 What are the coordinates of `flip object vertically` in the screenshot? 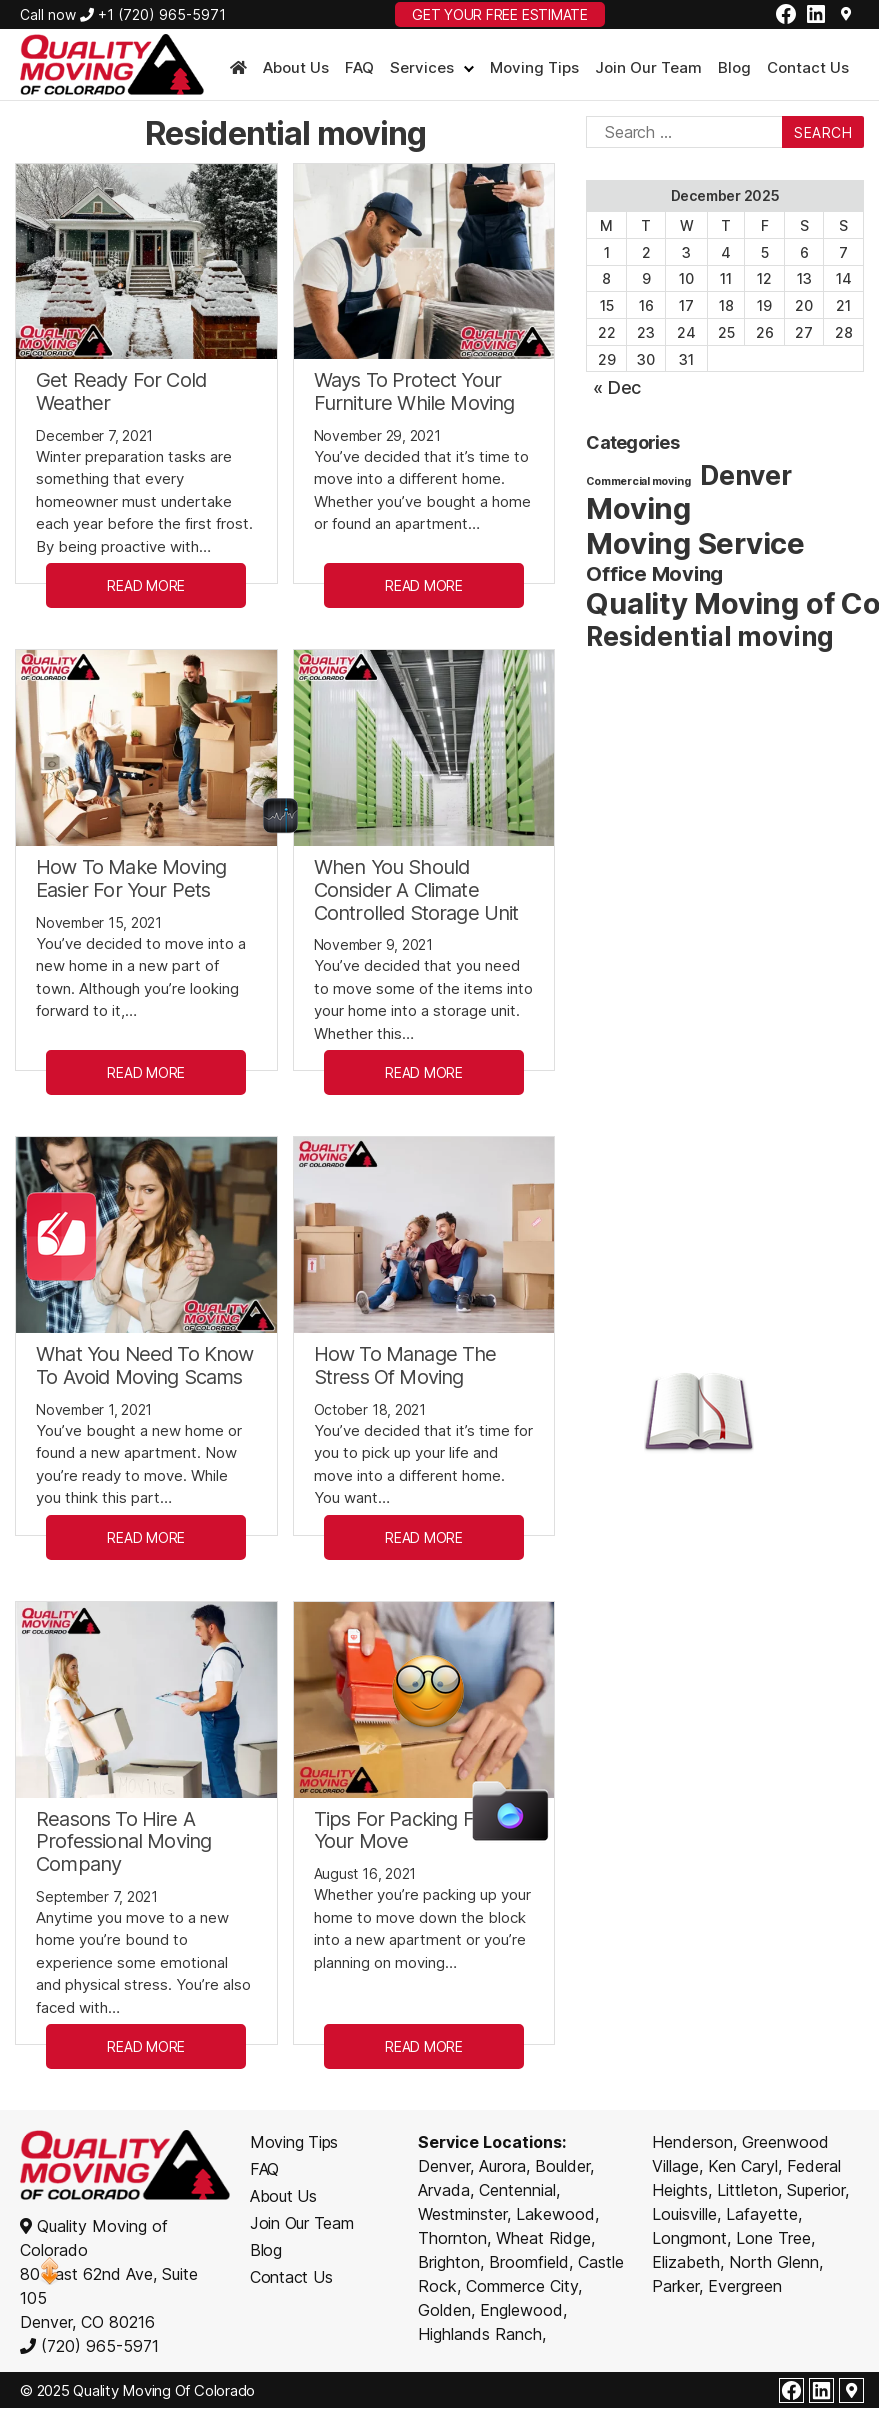 It's located at (50, 2272).